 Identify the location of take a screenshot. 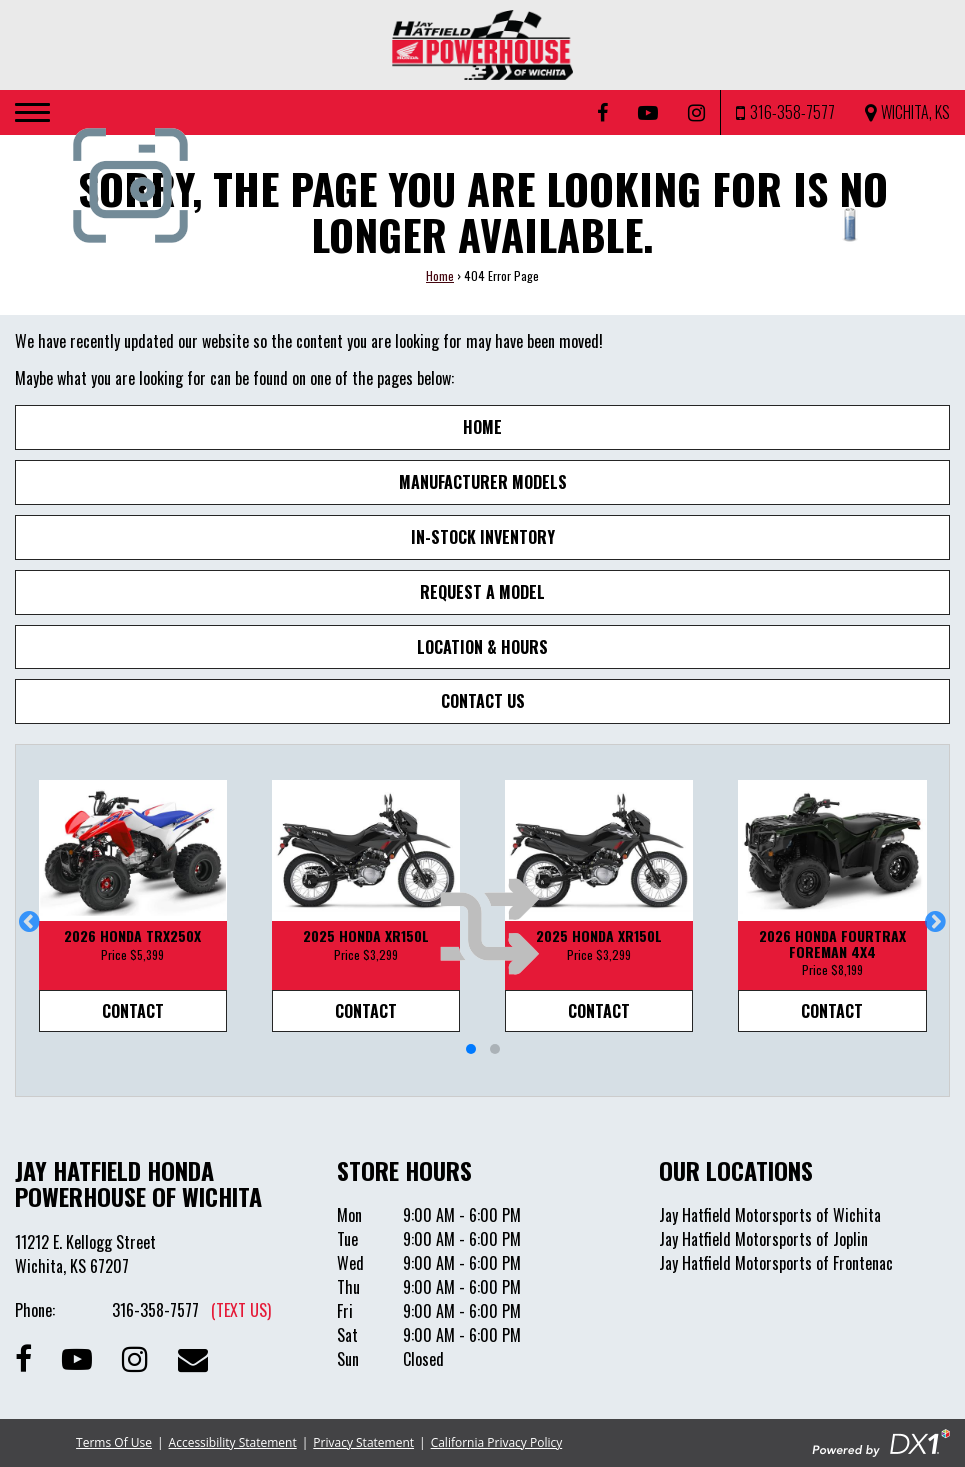
(130, 185).